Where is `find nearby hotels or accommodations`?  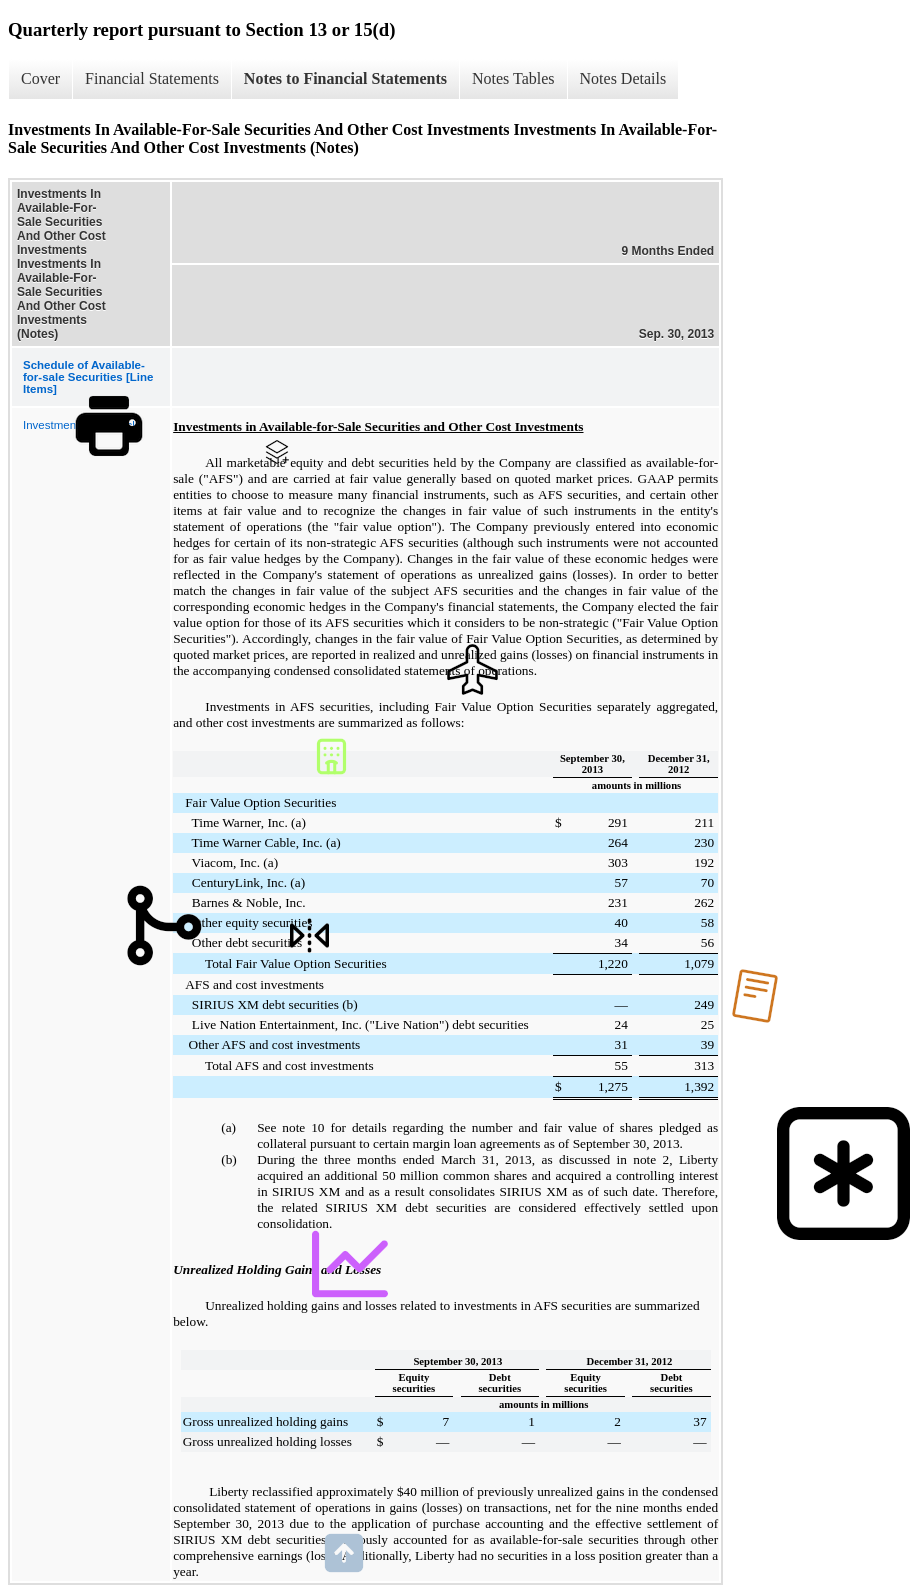 find nearby hotels or accommodations is located at coordinates (331, 756).